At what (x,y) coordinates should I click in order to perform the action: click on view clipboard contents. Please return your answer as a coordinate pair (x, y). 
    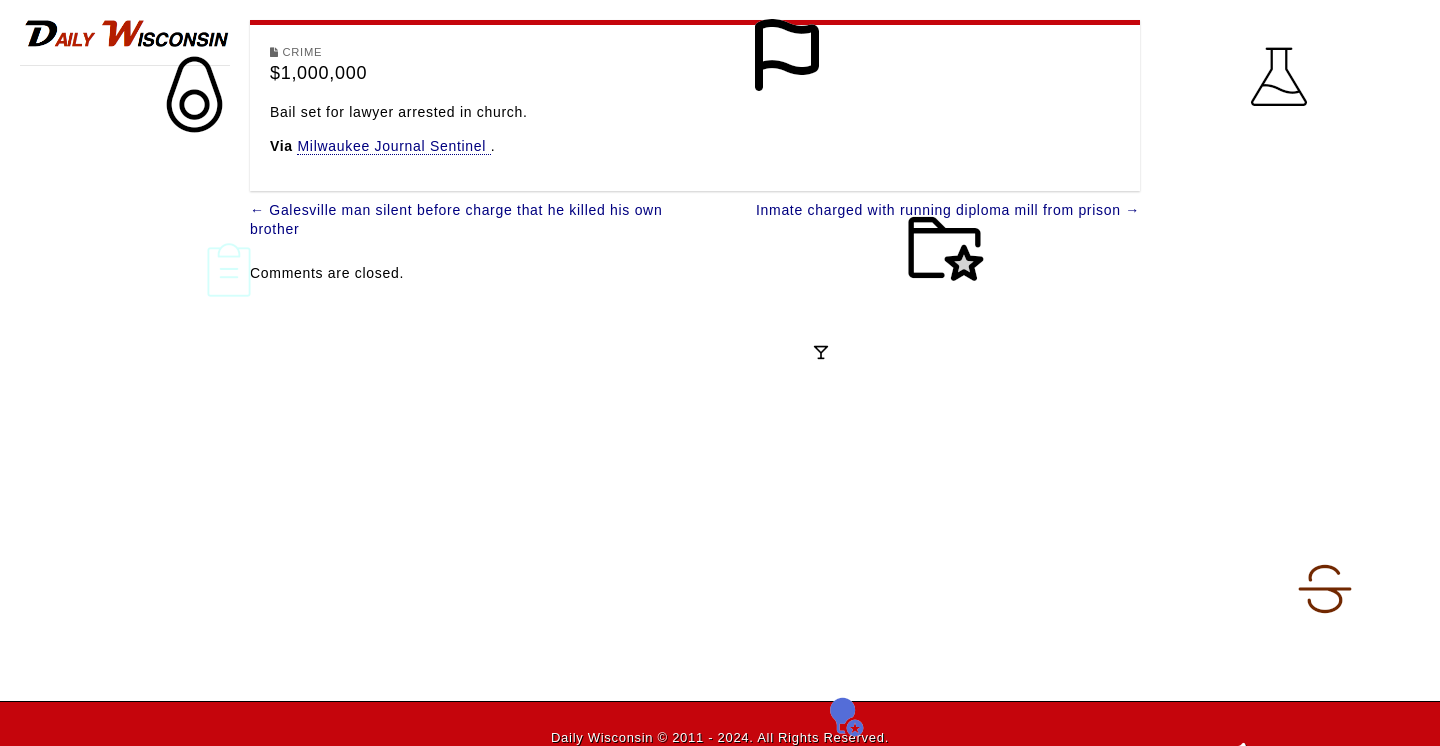
    Looking at the image, I should click on (229, 271).